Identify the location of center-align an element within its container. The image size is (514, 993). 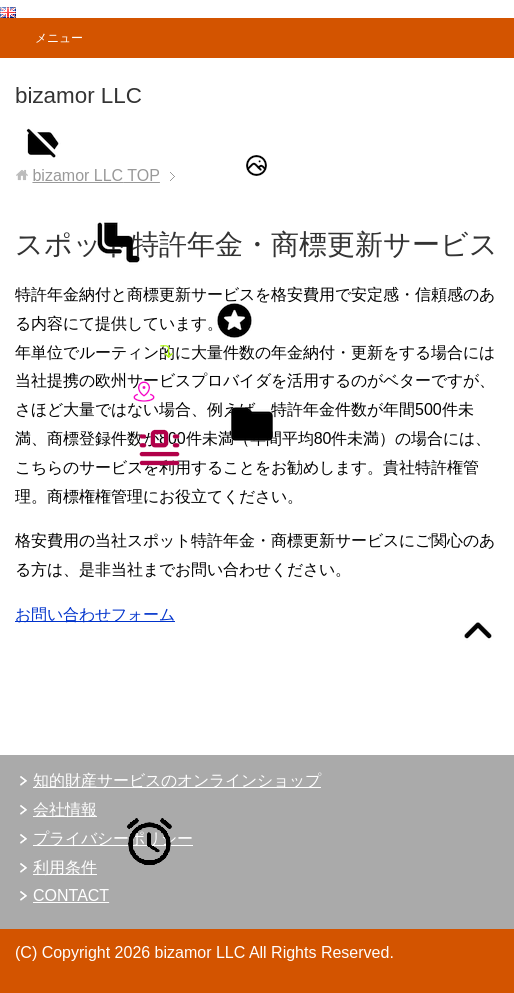
(159, 447).